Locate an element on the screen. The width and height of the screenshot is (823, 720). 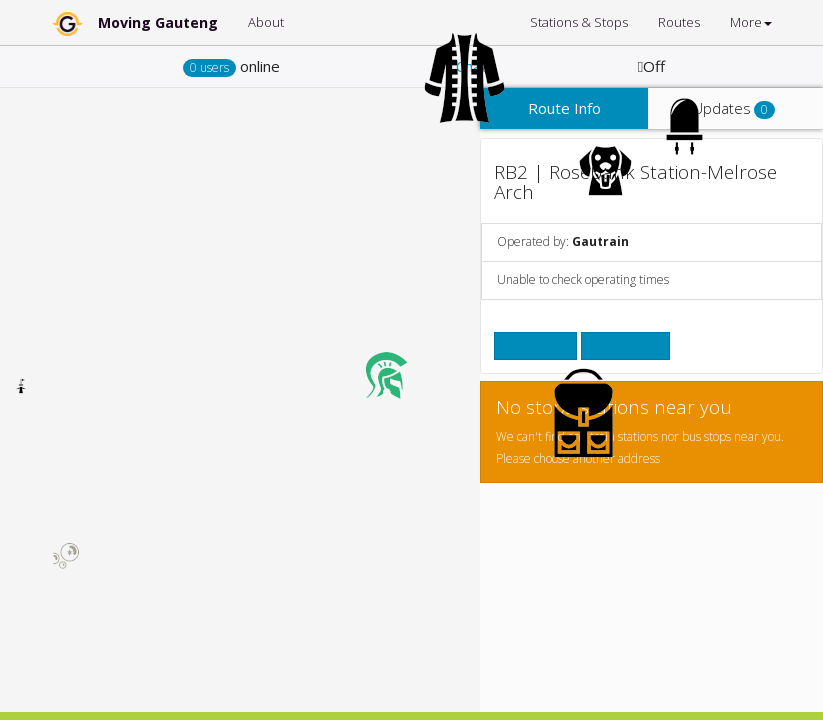
view pet profile or pet-related features is located at coordinates (605, 169).